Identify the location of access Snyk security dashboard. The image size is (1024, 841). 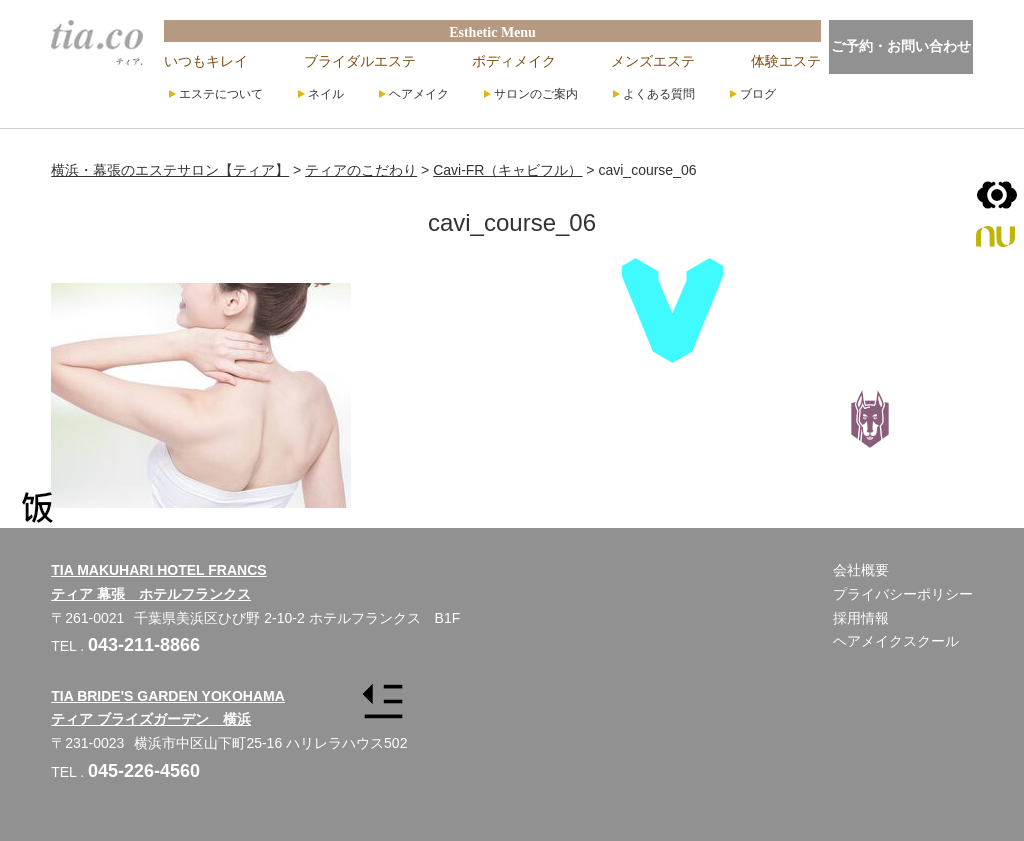
(870, 419).